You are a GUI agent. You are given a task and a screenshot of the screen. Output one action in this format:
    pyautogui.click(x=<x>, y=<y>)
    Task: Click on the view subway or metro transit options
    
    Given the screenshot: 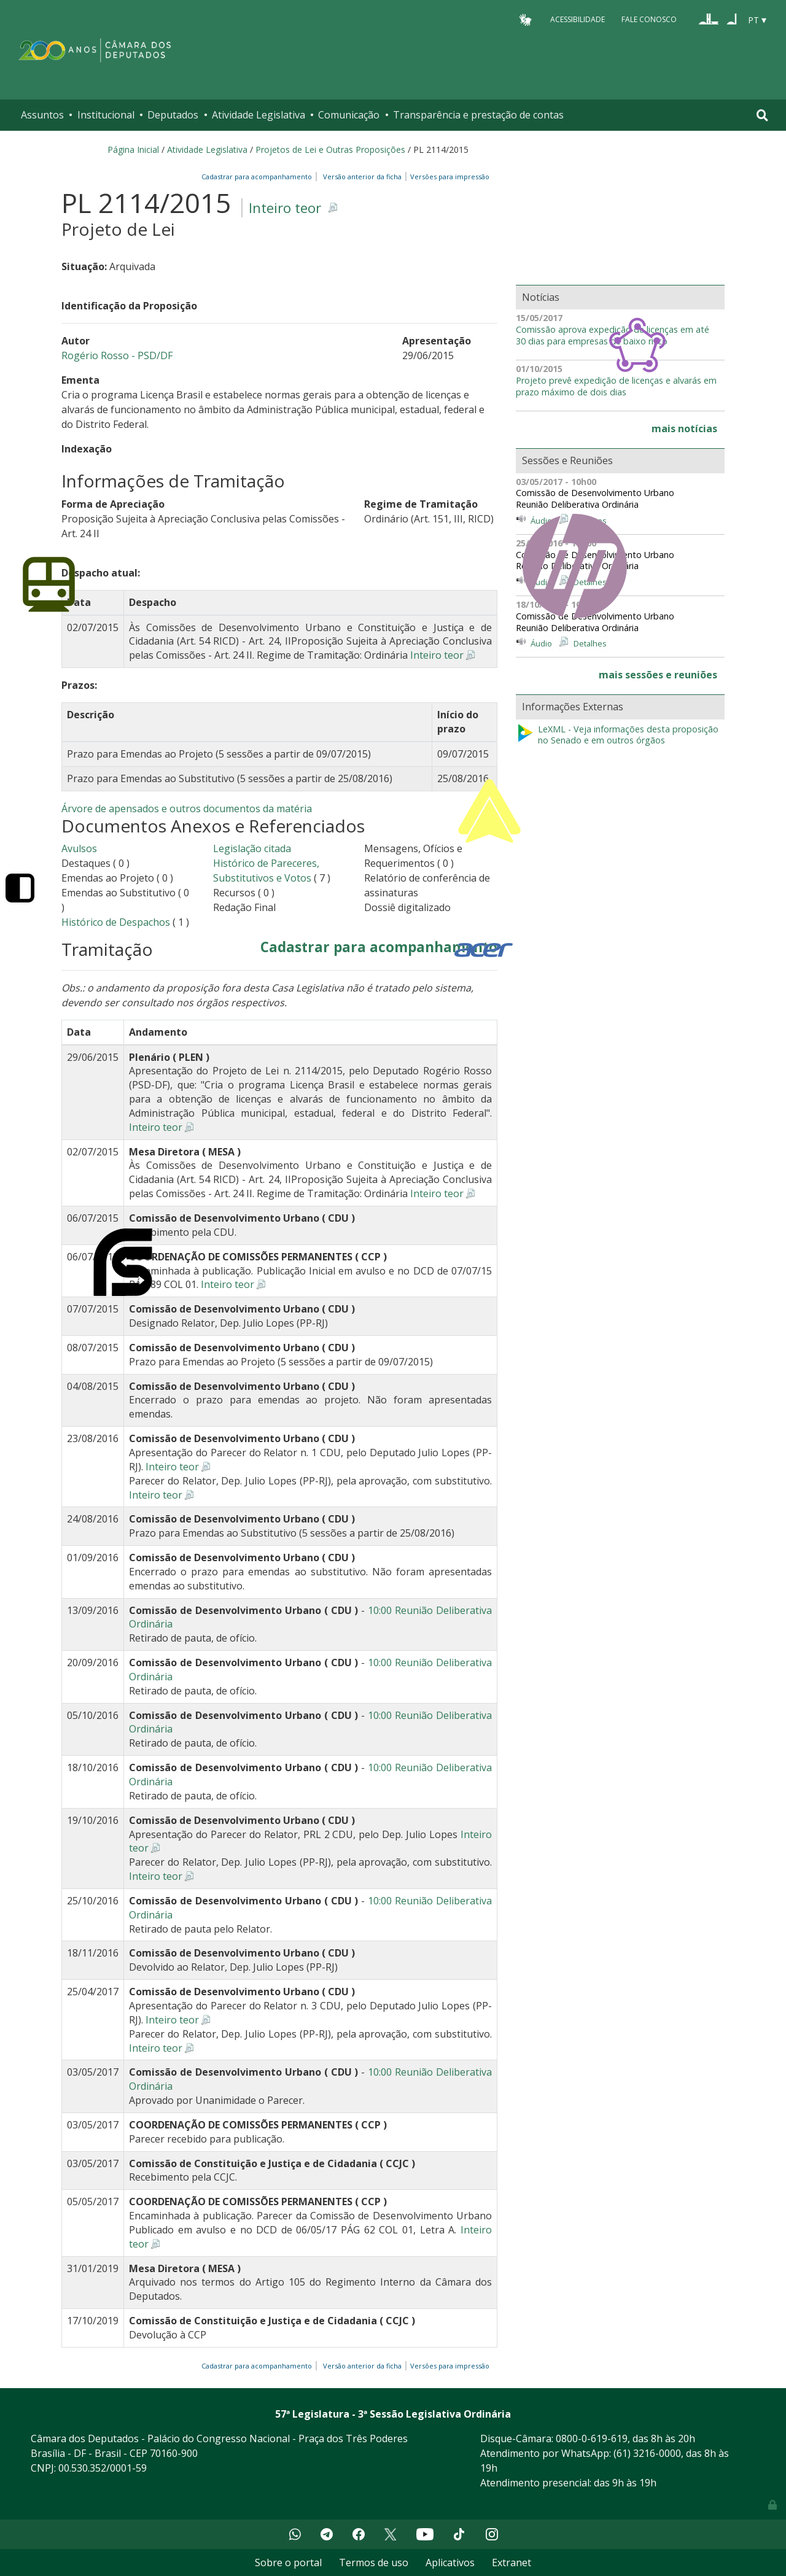 What is the action you would take?
    pyautogui.click(x=49, y=583)
    